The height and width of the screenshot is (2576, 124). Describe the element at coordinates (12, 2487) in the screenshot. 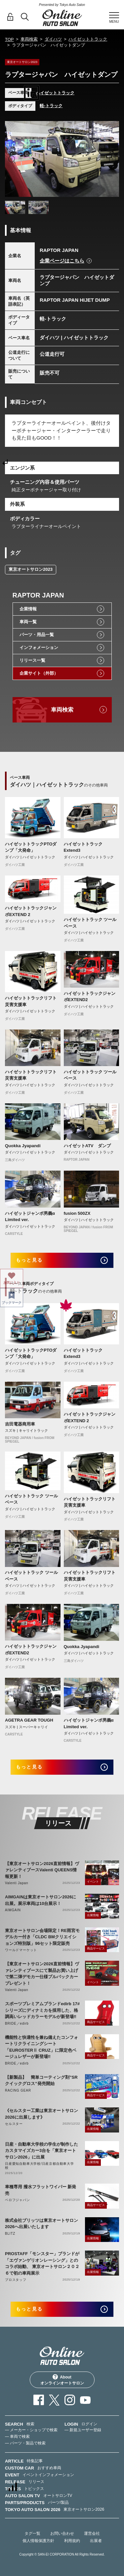

I see `indicates cellular network signal strength` at that location.